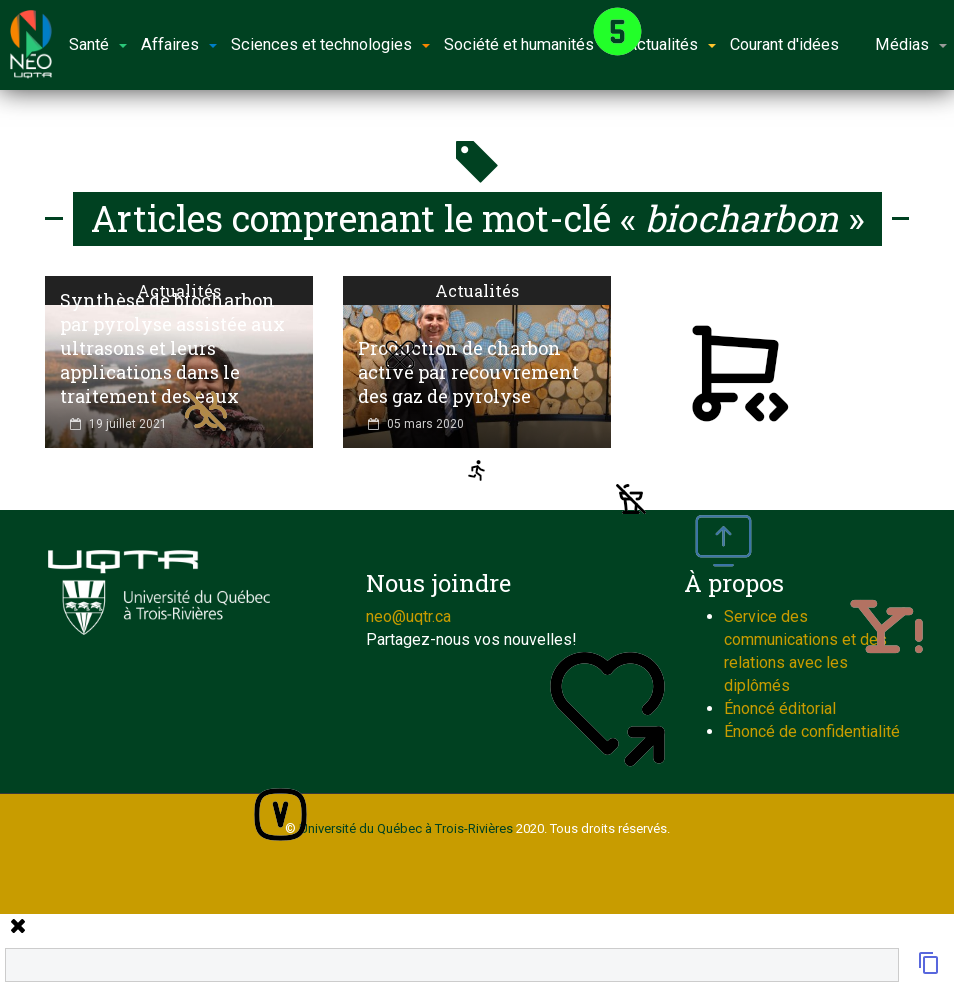 This screenshot has height=988, width=954. Describe the element at coordinates (735, 373) in the screenshot. I see `access cart API or developer settings` at that location.